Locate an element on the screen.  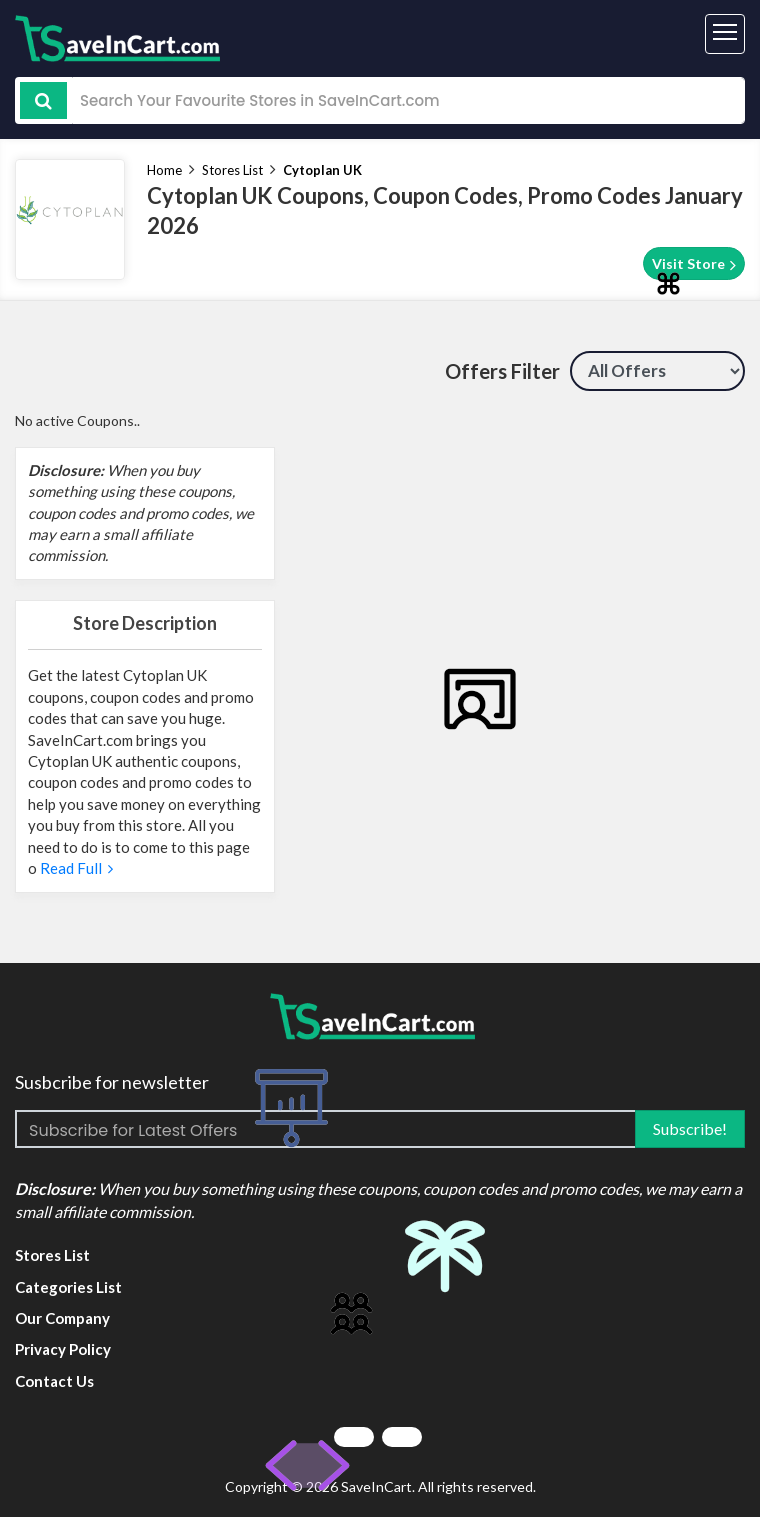
access keyboard shortcuts is located at coordinates (668, 283).